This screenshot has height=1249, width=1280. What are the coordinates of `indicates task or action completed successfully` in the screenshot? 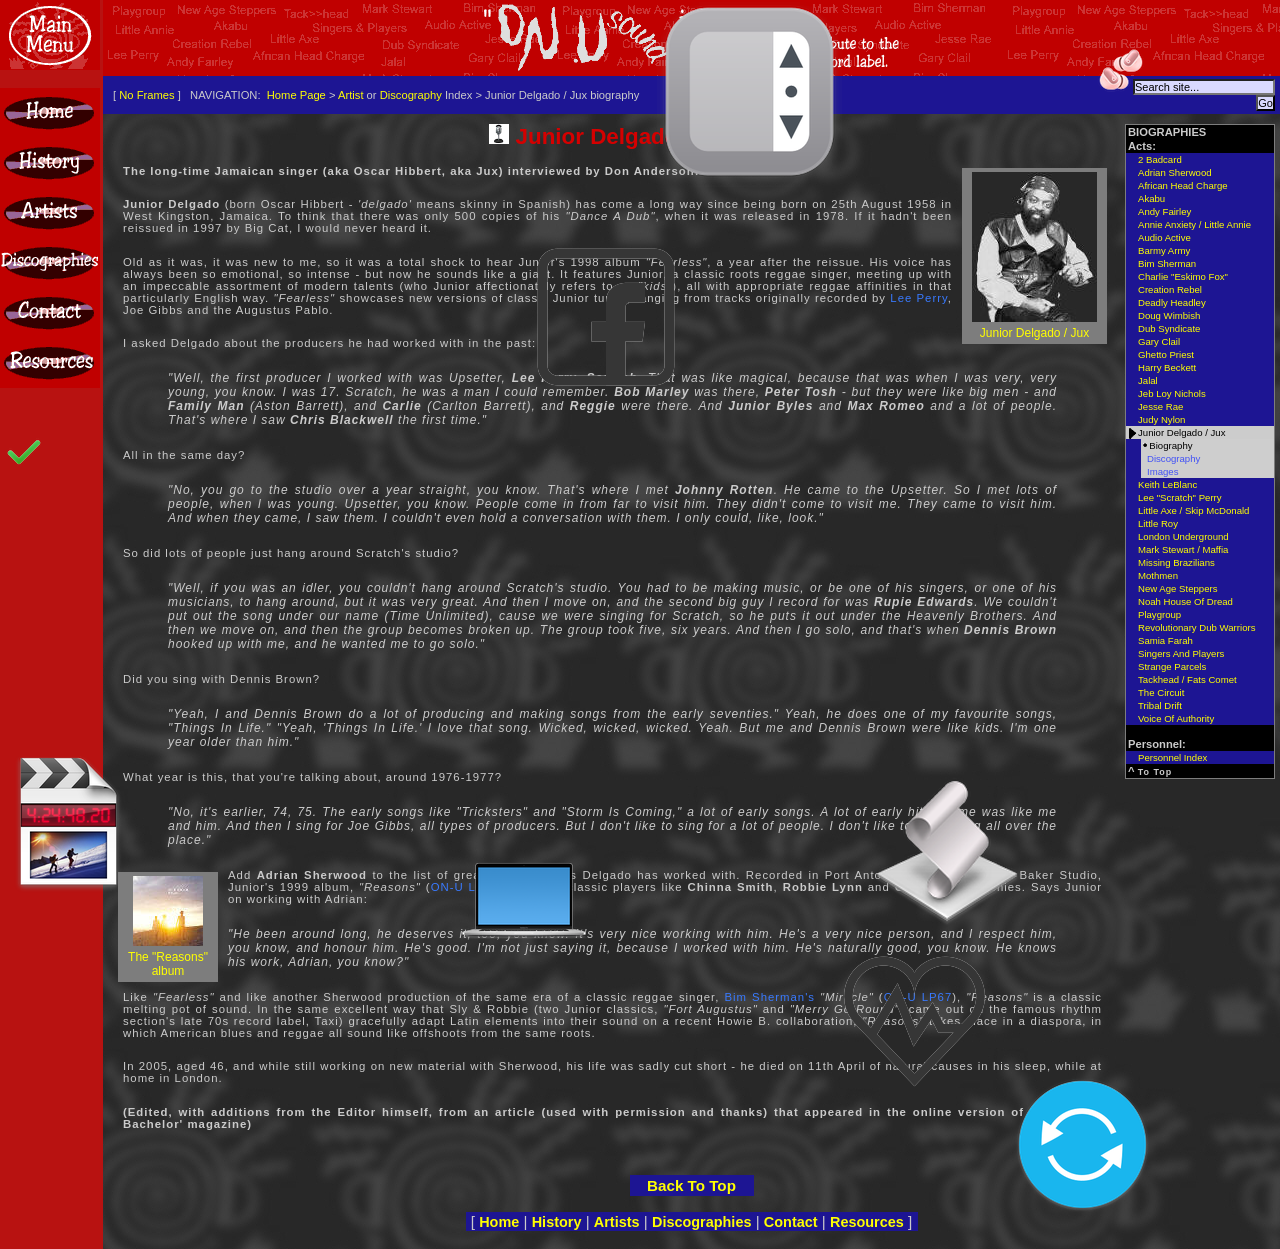 It's located at (24, 453).